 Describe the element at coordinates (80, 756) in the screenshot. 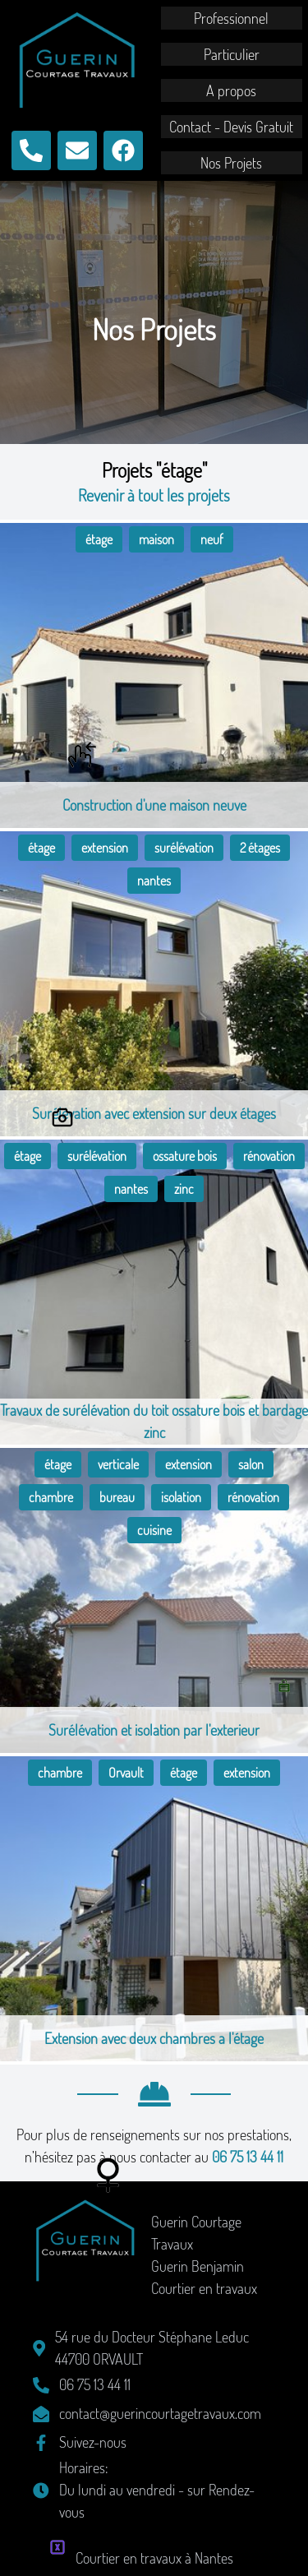

I see `swipe left to navigate or dismiss` at that location.